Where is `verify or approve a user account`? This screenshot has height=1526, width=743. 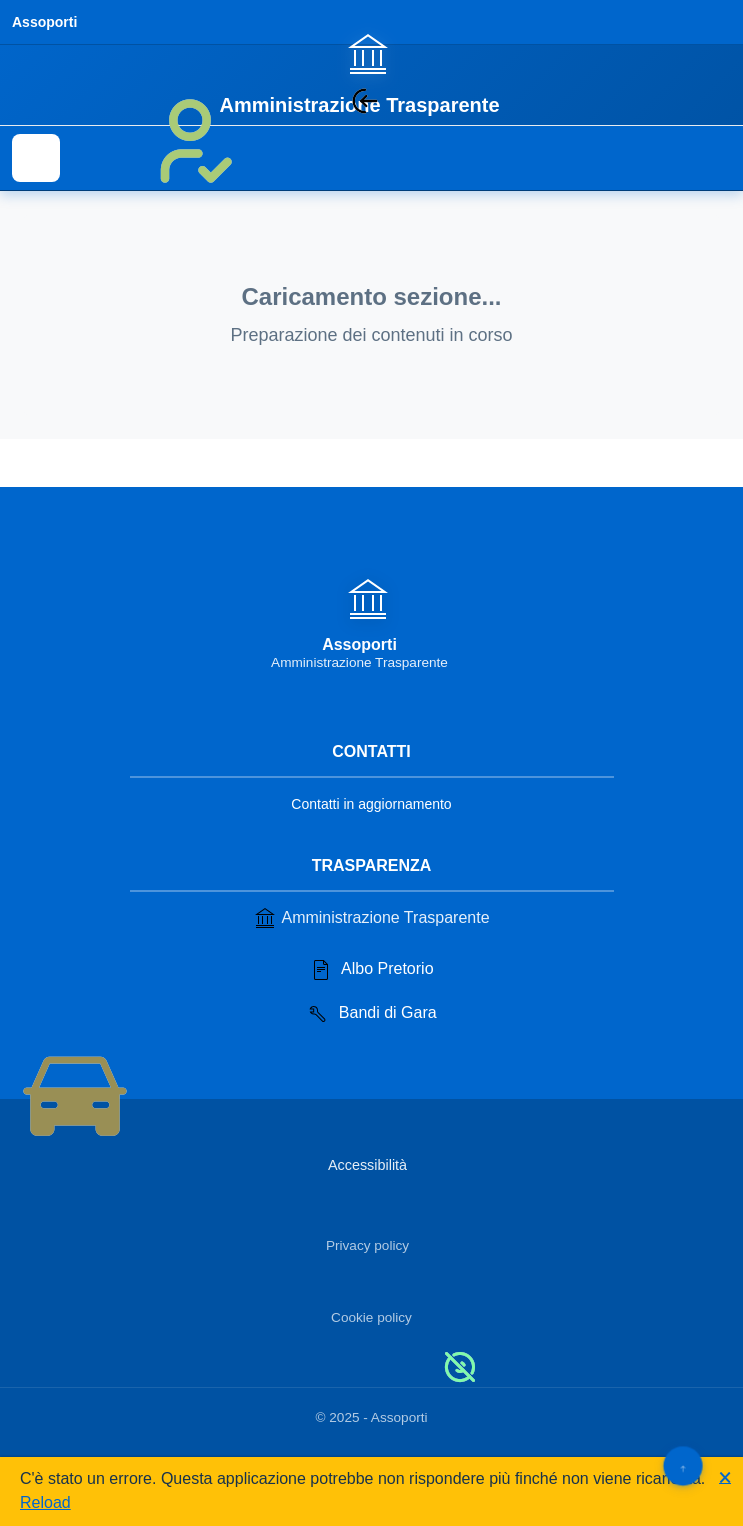 verify or approve a user account is located at coordinates (190, 141).